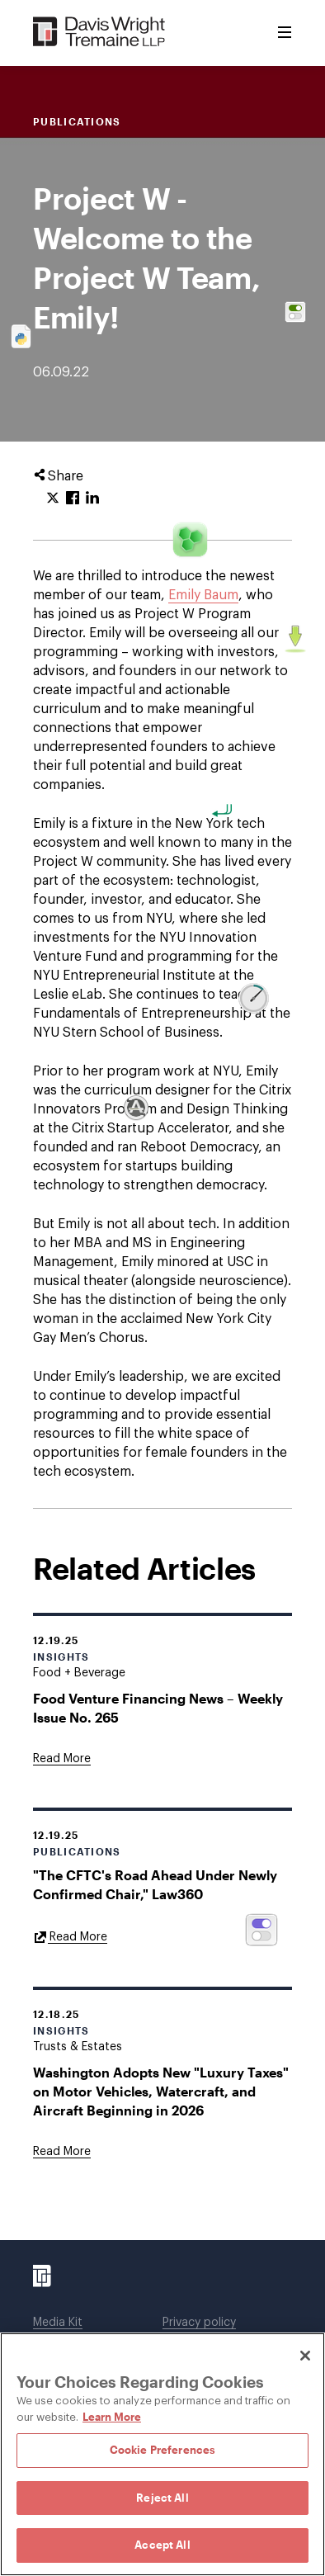 This screenshot has width=325, height=2576. What do you see at coordinates (190, 539) in the screenshot?
I see `open ghex hex editor application` at bounding box center [190, 539].